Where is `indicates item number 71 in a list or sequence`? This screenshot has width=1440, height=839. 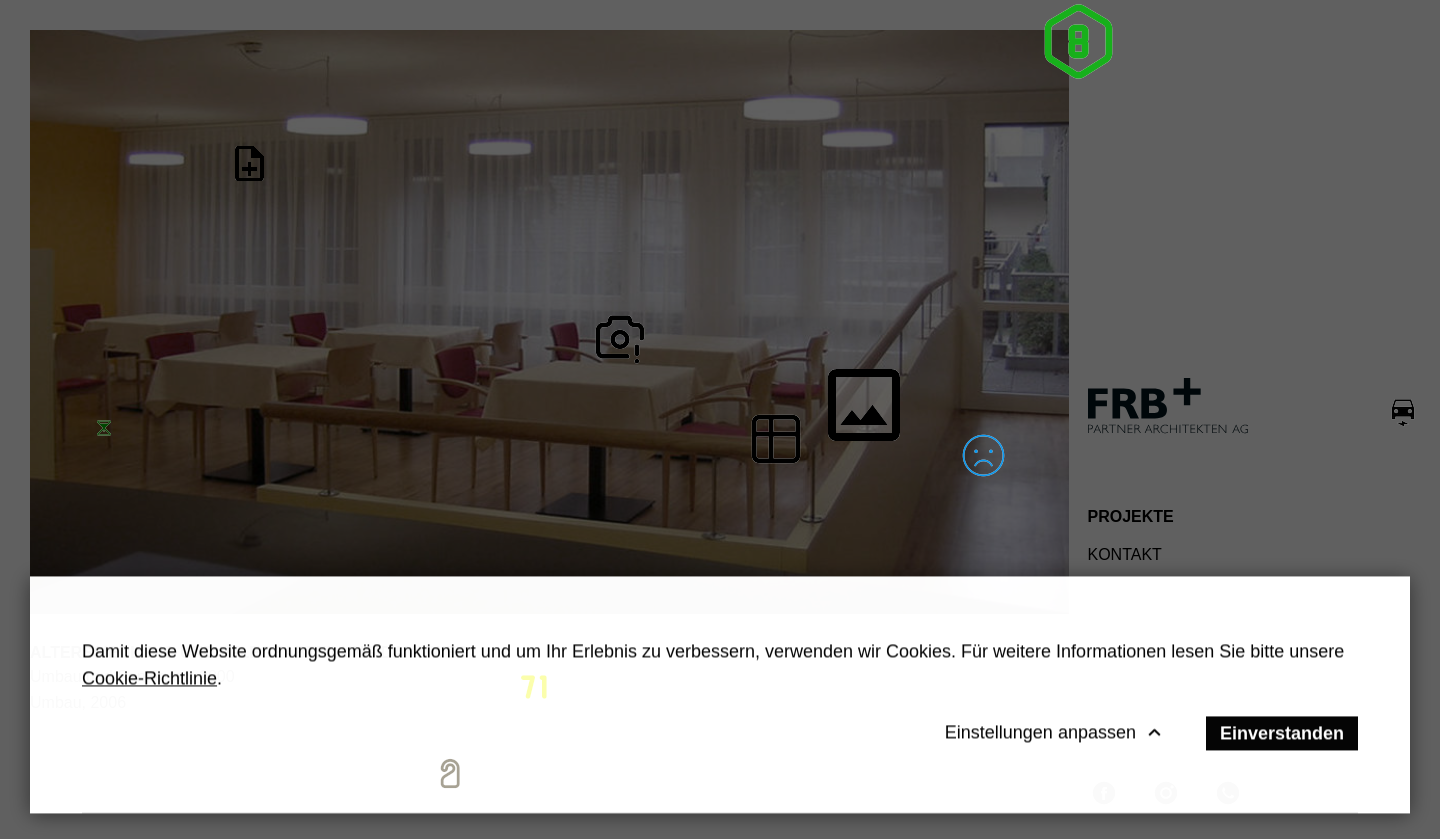
indicates item number 71 in a list or sequence is located at coordinates (535, 687).